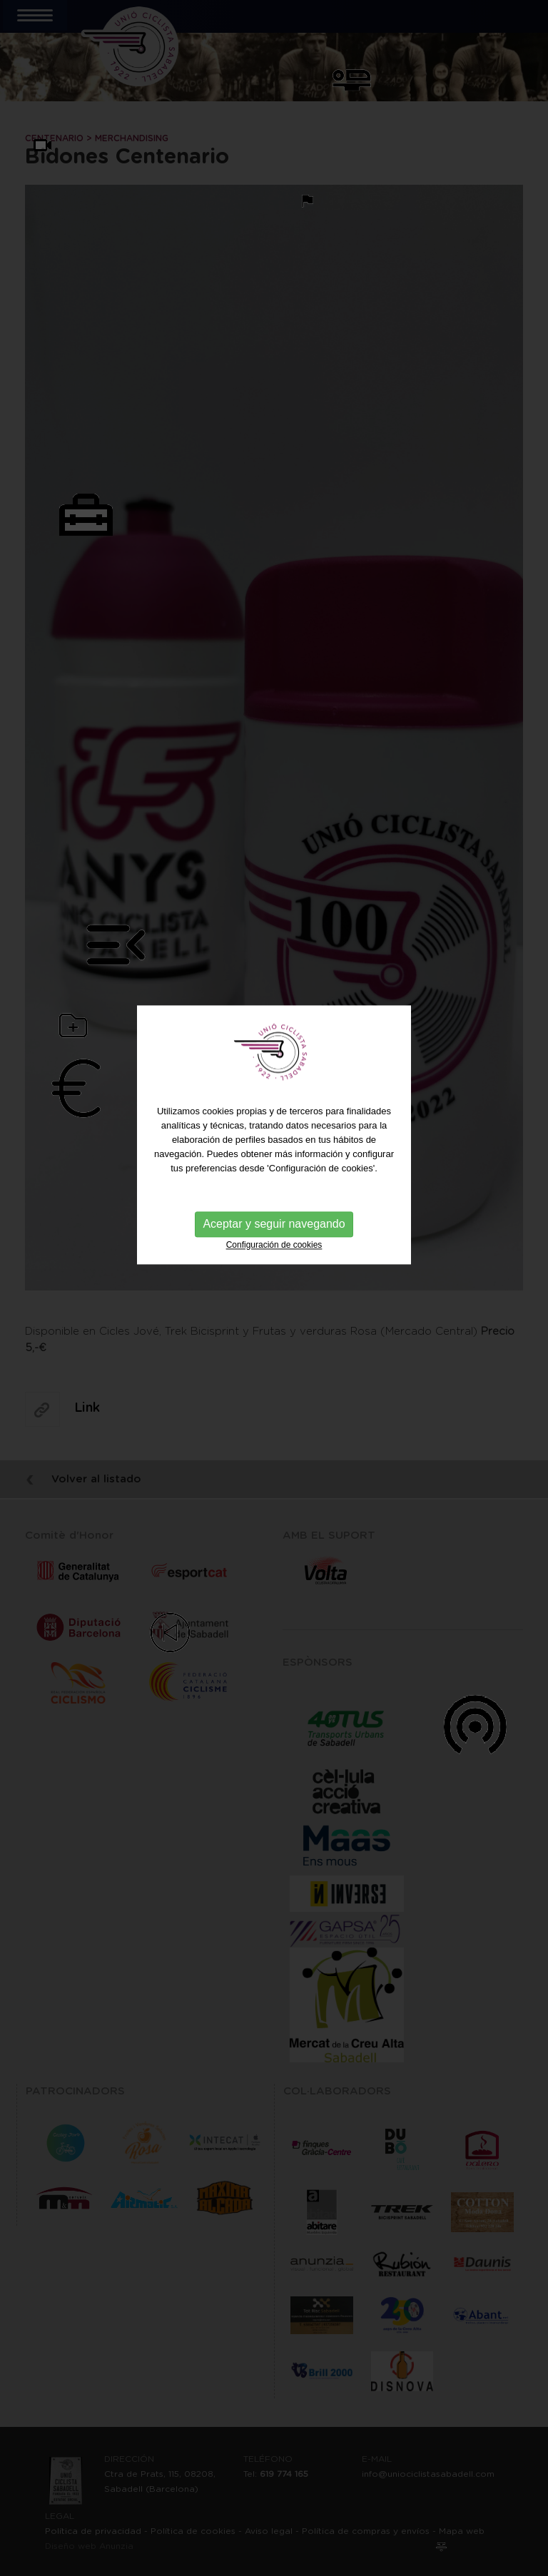  What do you see at coordinates (116, 945) in the screenshot?
I see `collapse the navigation menu` at bounding box center [116, 945].